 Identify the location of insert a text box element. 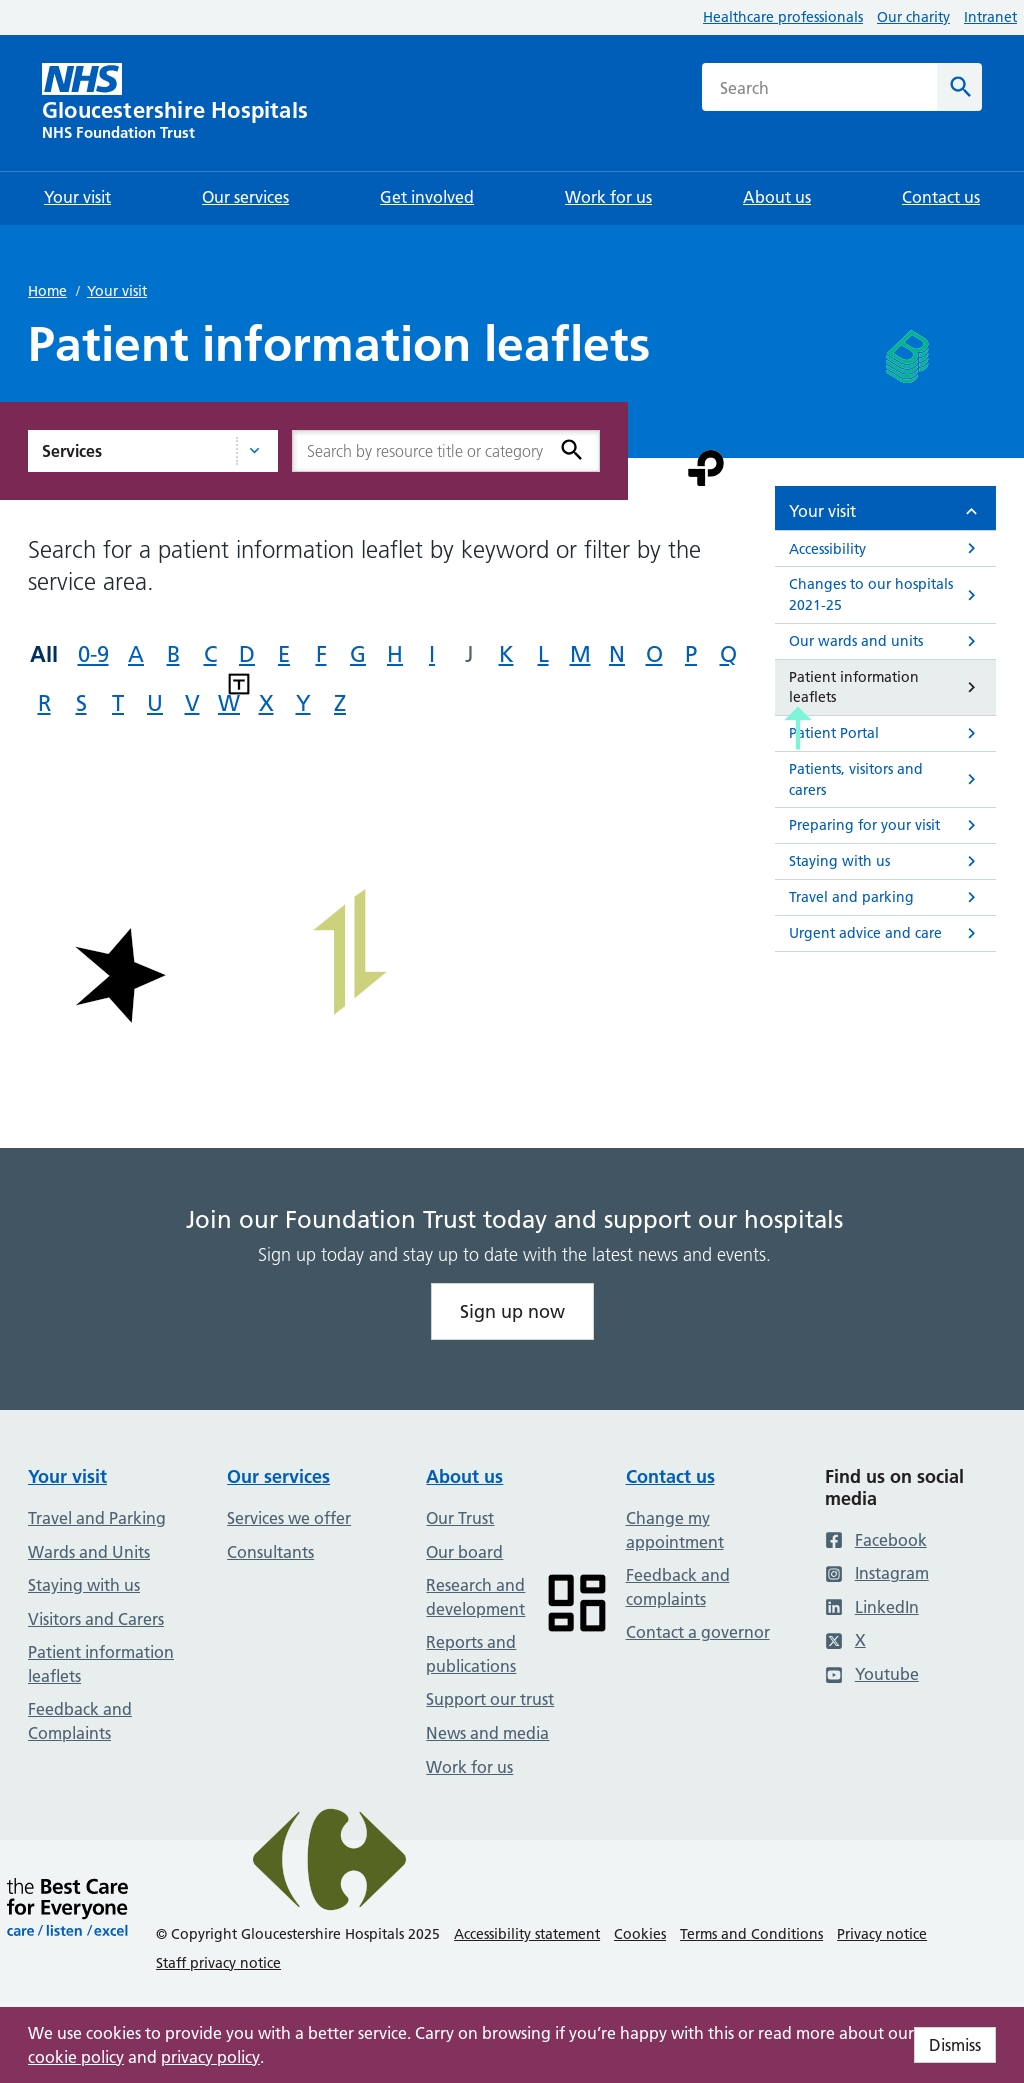
(239, 684).